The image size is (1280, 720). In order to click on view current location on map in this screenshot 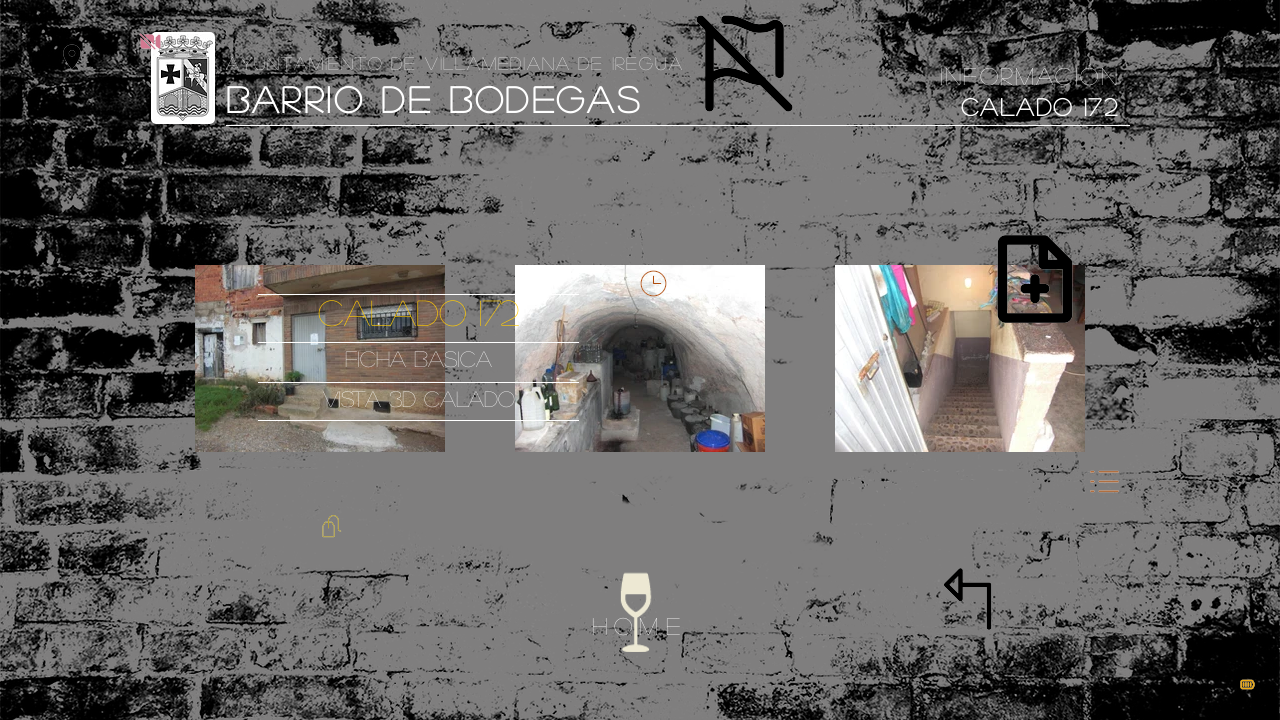, I will do `click(72, 57)`.